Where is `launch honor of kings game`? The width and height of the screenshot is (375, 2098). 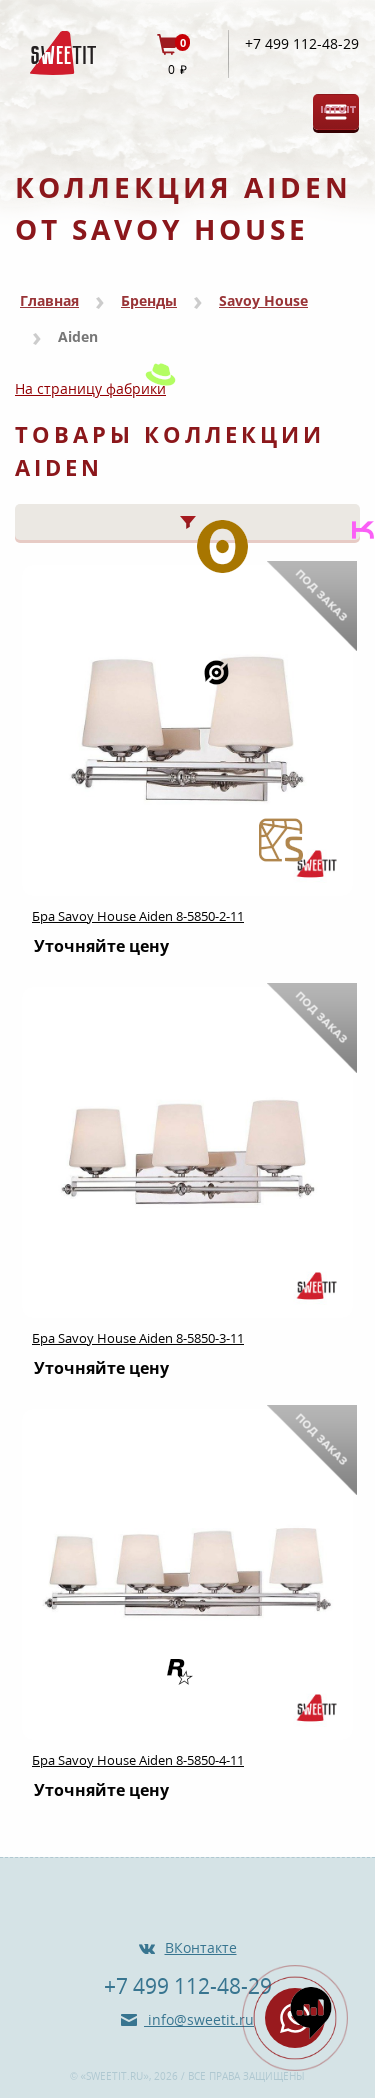
launch honor of kings game is located at coordinates (216, 672).